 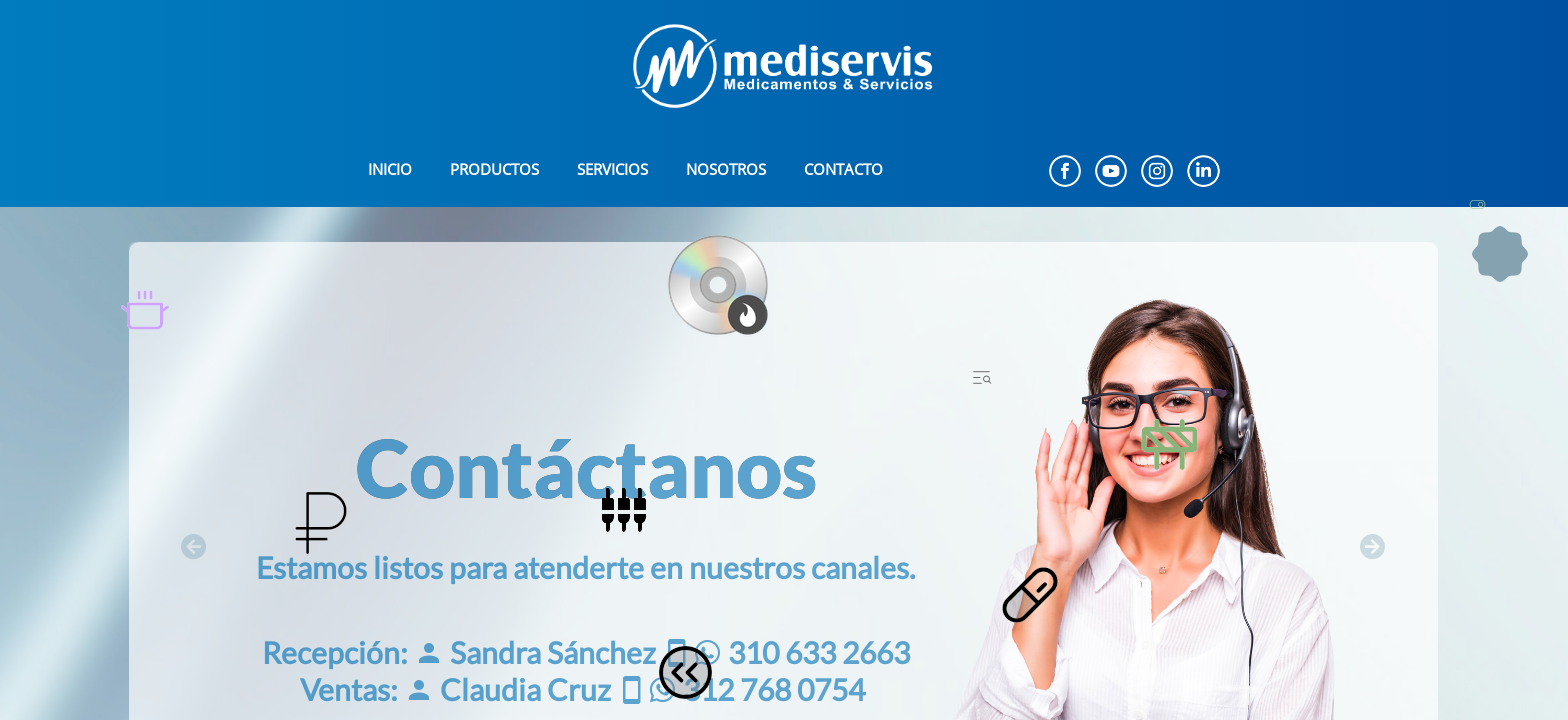 I want to click on toggle switch in the on position, so click(x=1477, y=204).